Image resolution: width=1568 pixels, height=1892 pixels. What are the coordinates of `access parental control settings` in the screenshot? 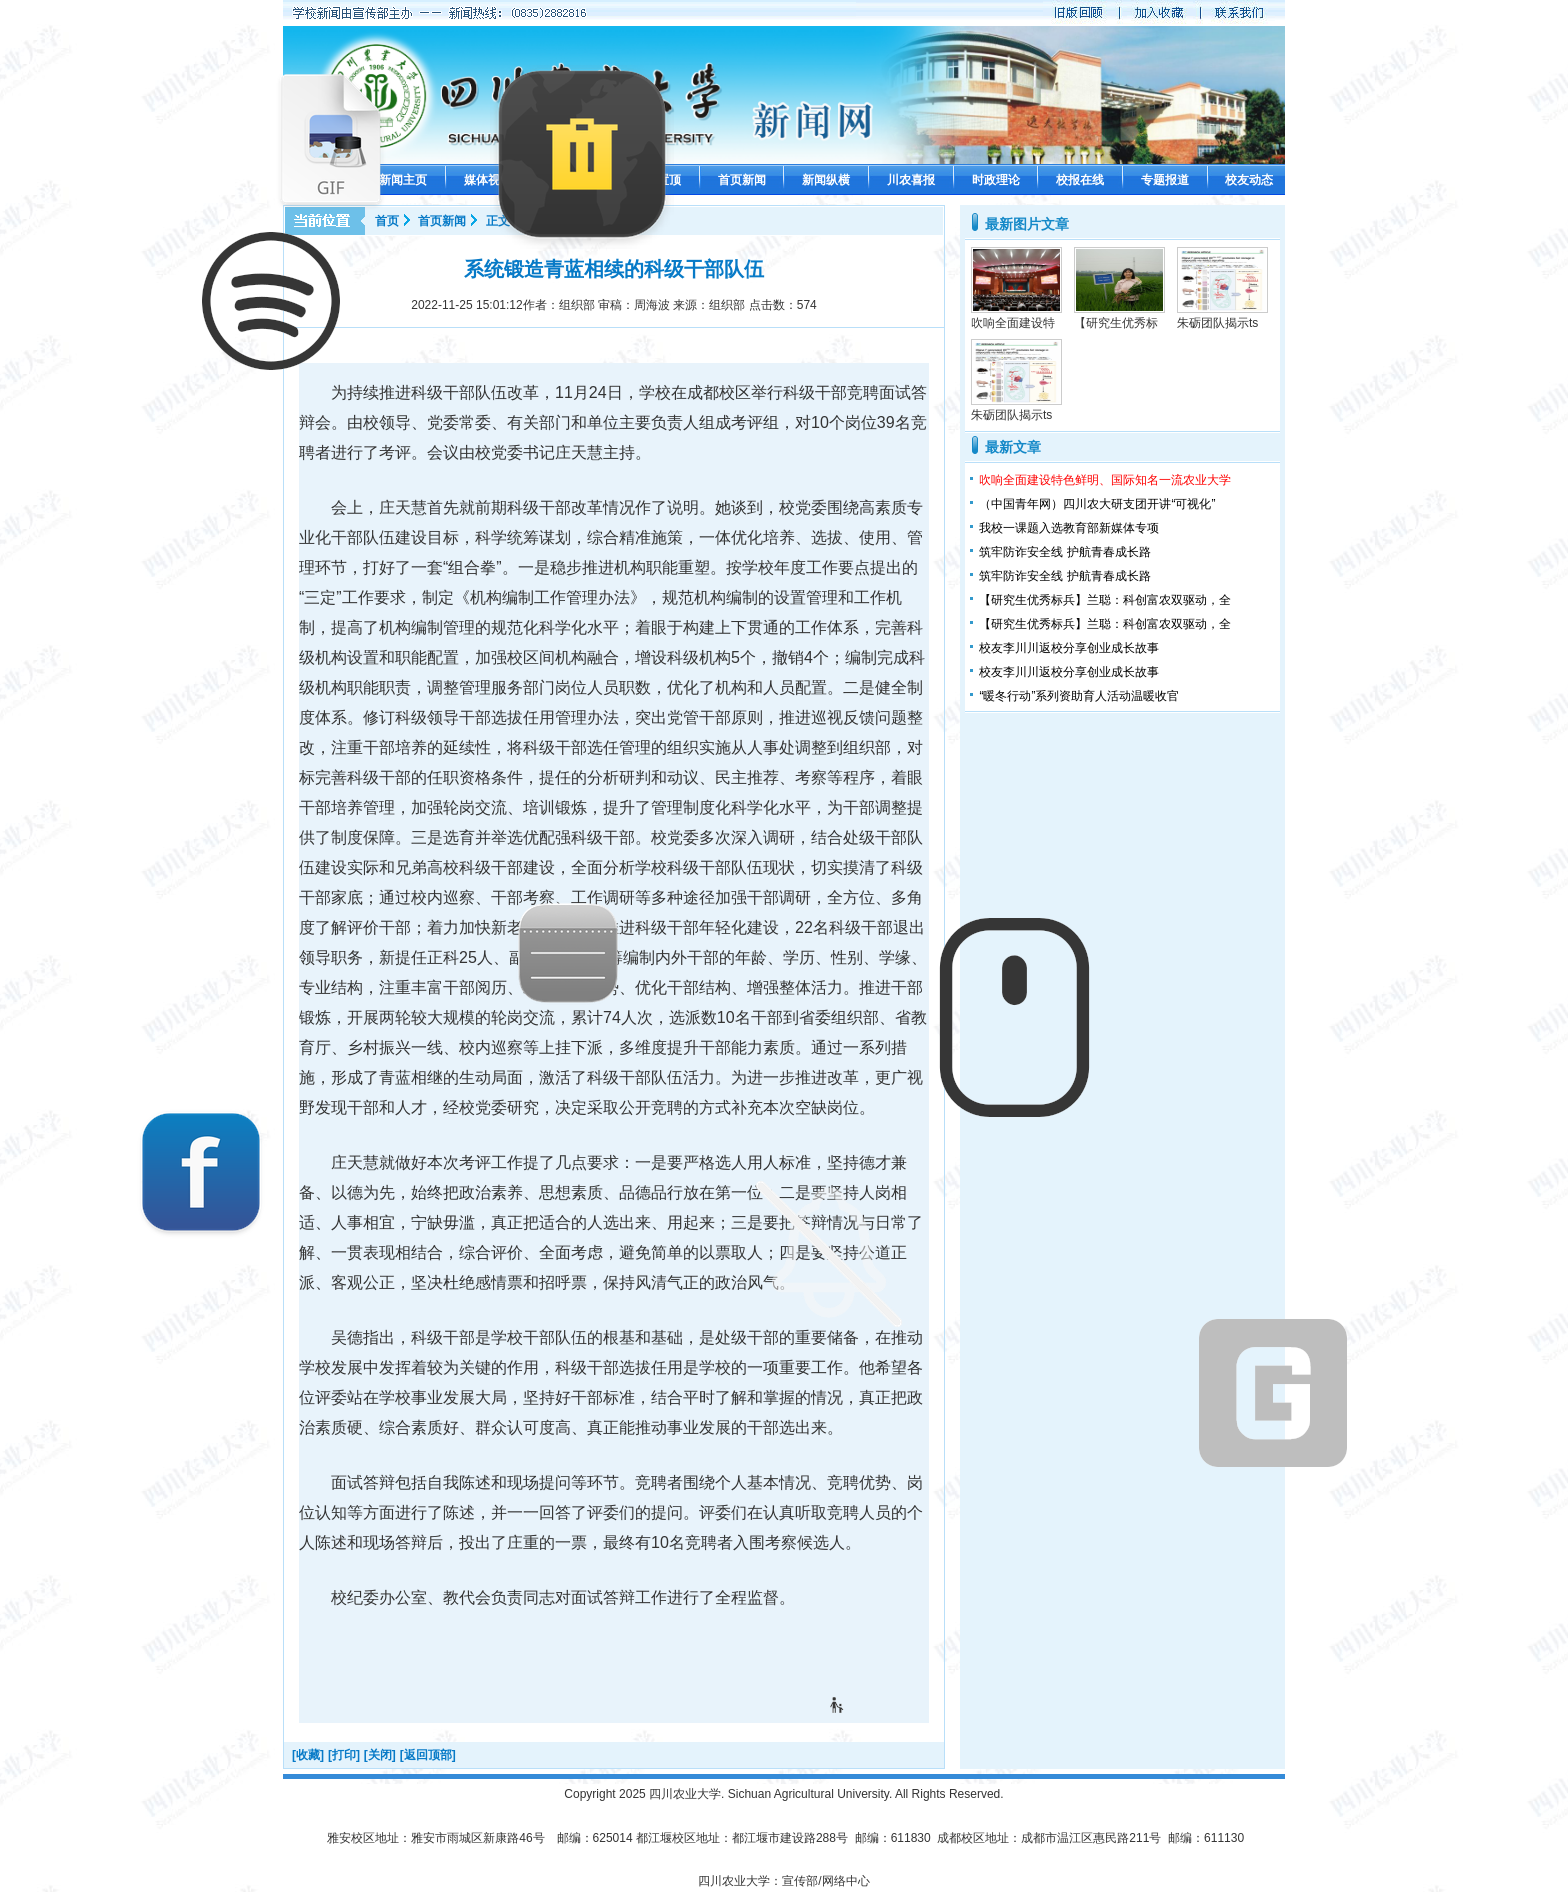 It's located at (837, 1705).